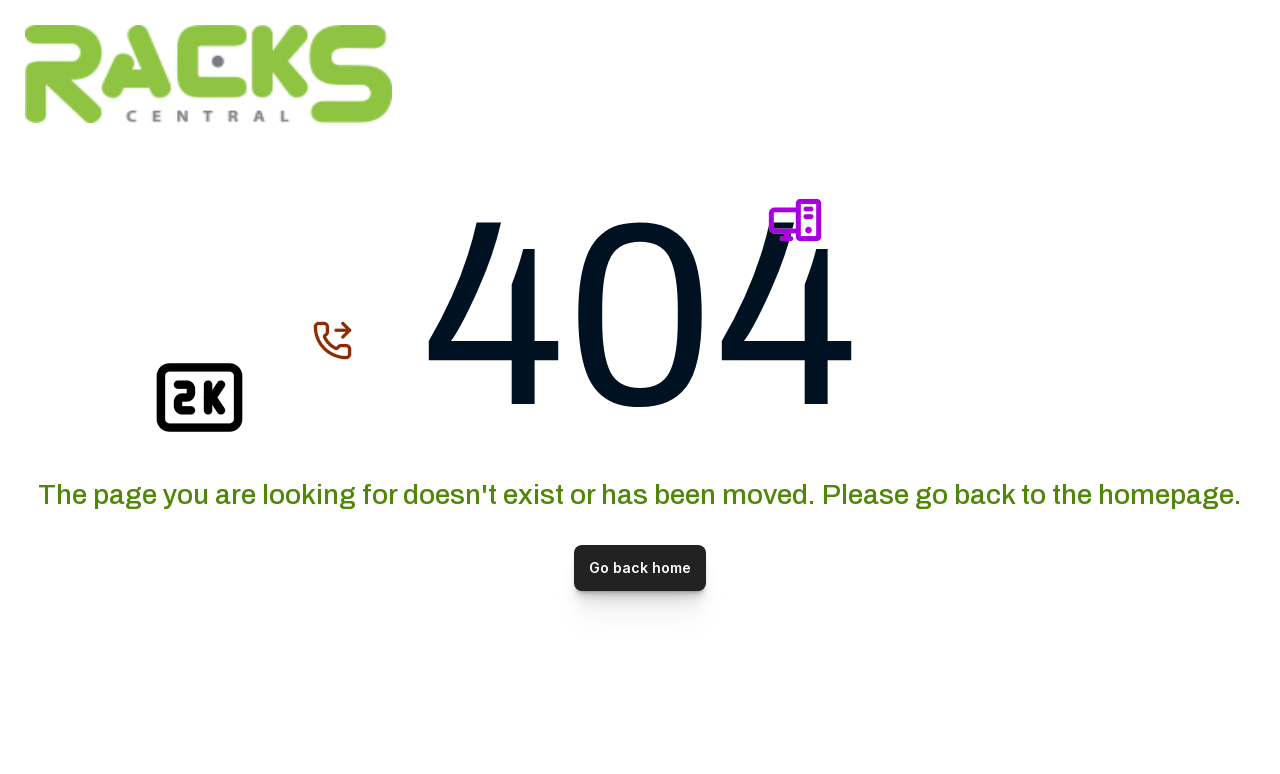 The width and height of the screenshot is (1280, 774). Describe the element at coordinates (332, 340) in the screenshot. I see `forward a call to another number` at that location.